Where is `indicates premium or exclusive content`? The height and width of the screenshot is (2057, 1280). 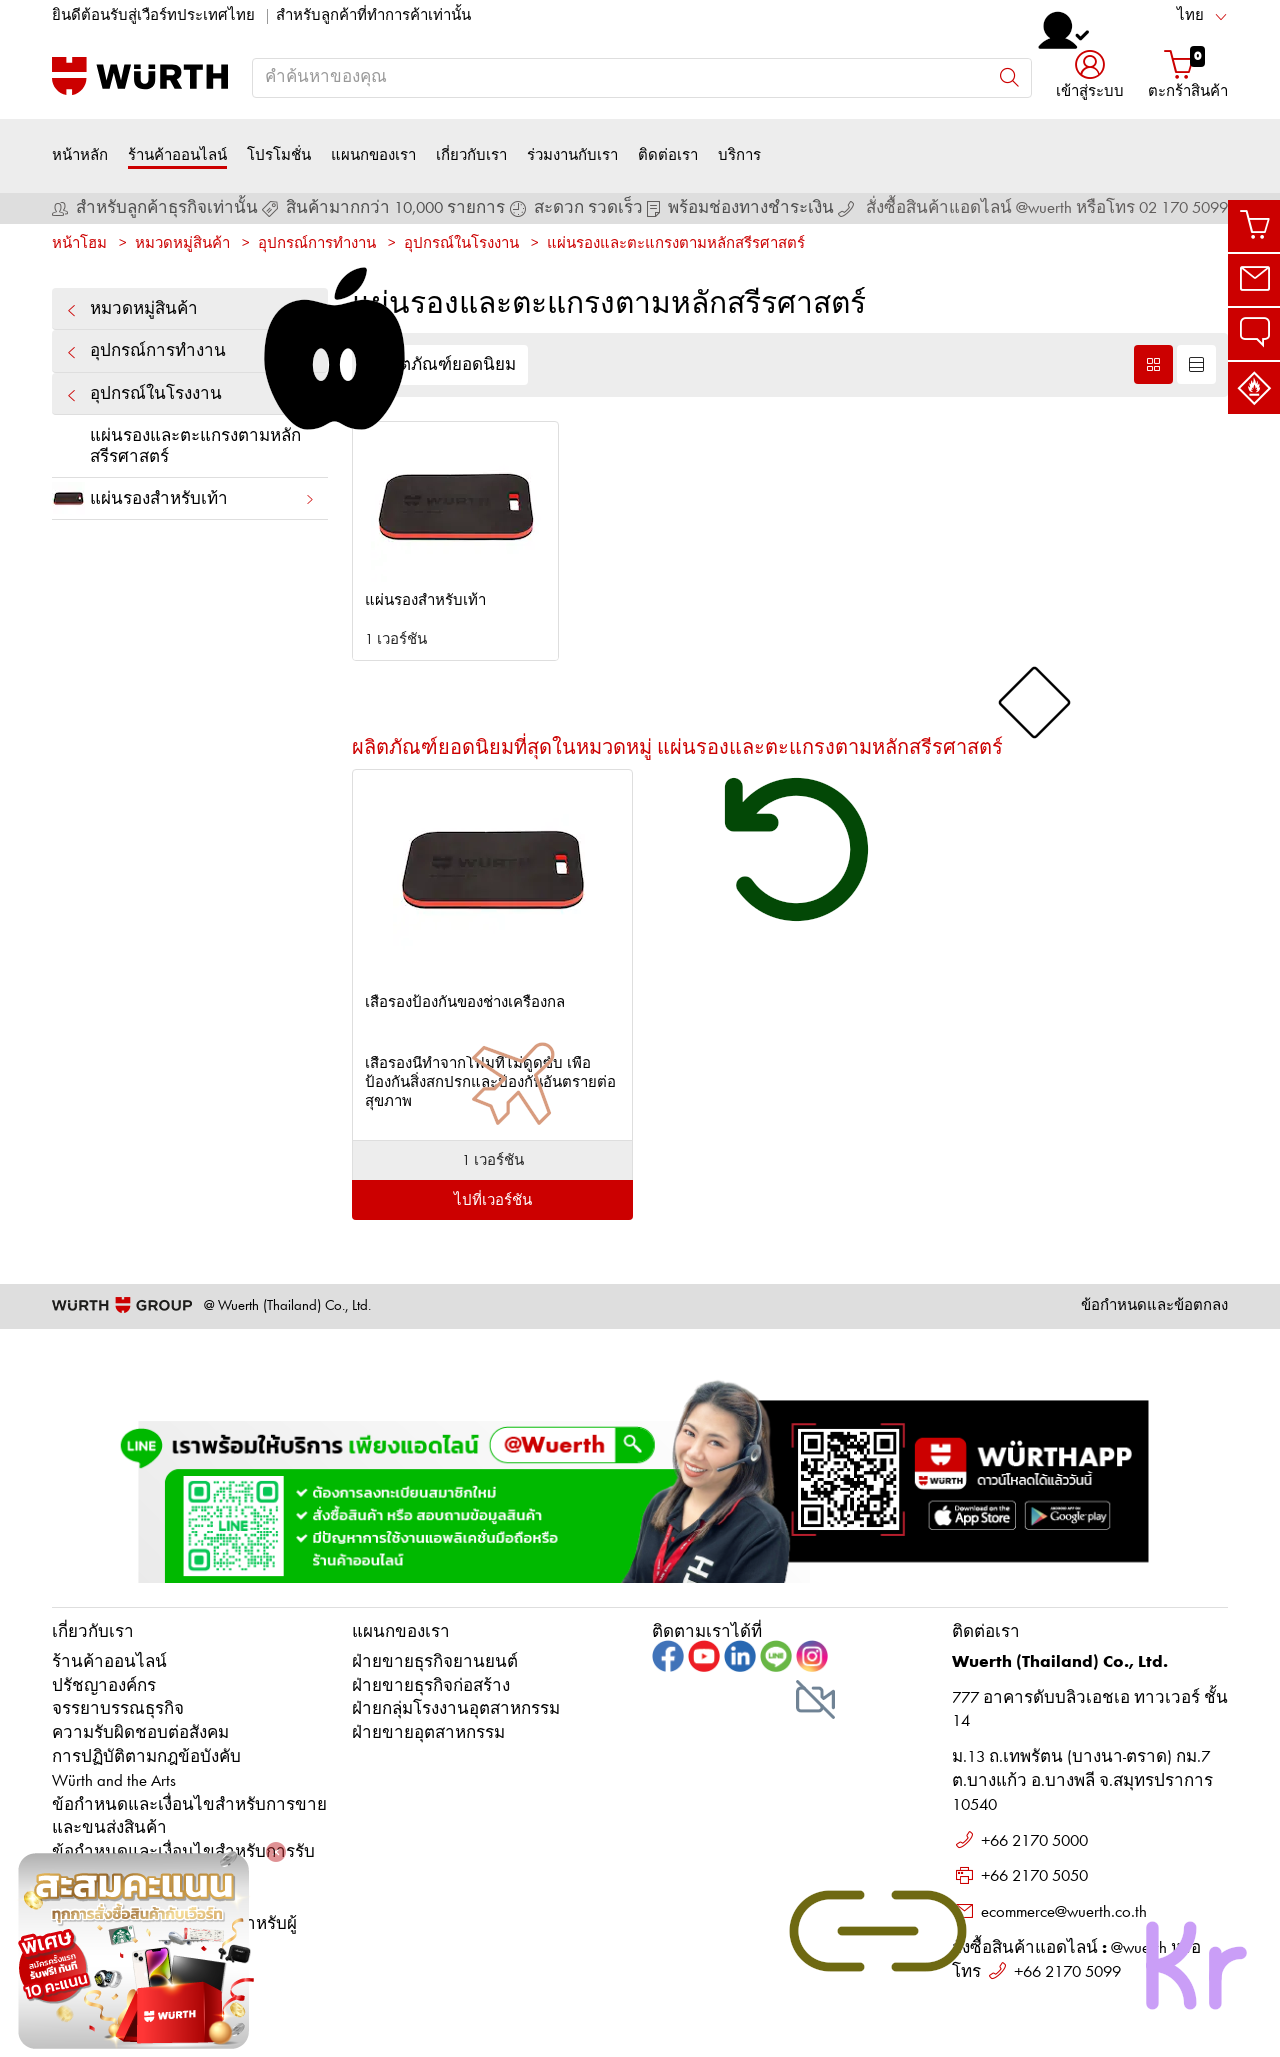 indicates premium or exclusive content is located at coordinates (1034, 702).